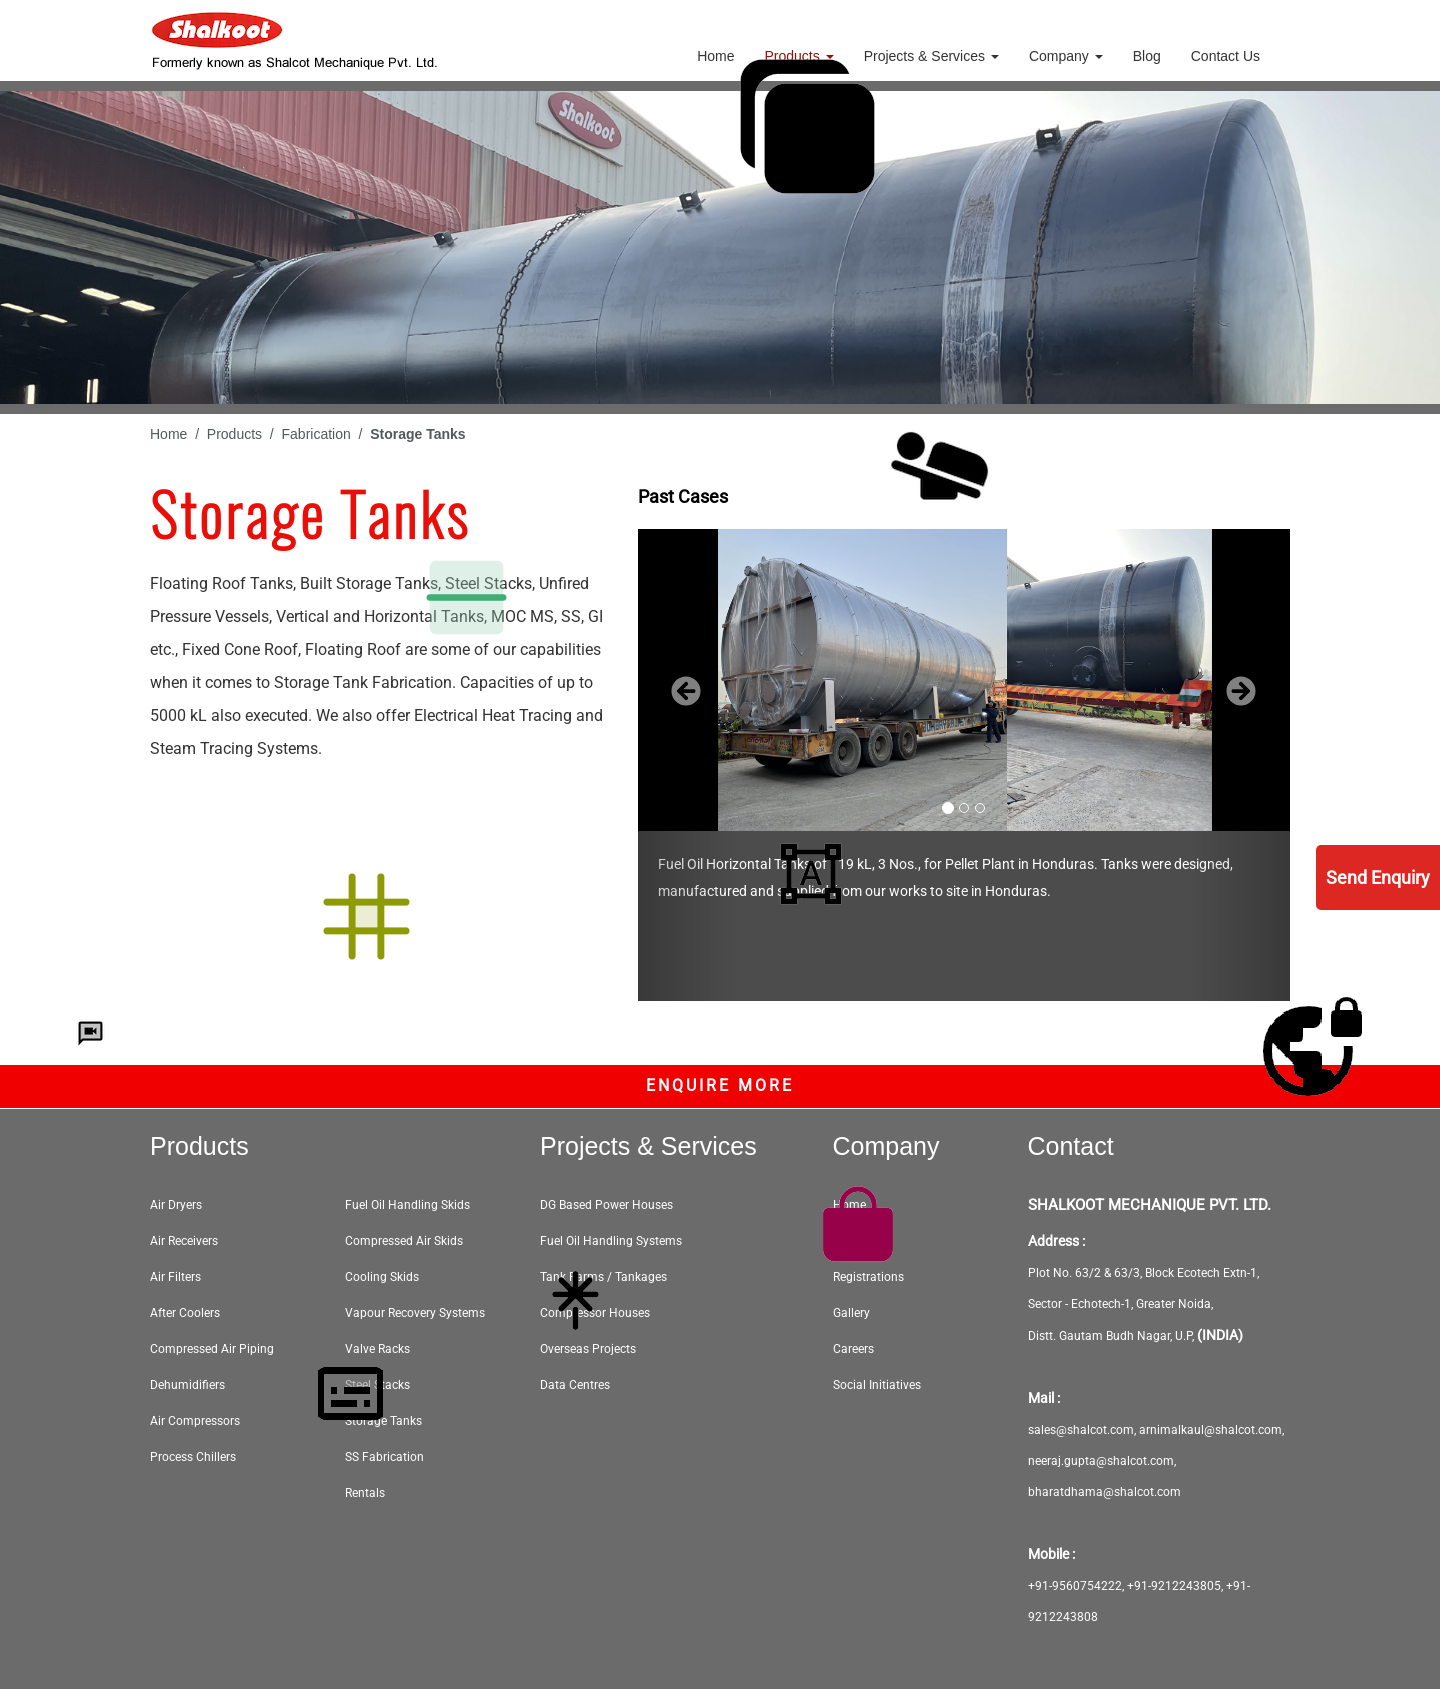 Image resolution: width=1440 pixels, height=1689 pixels. What do you see at coordinates (466, 597) in the screenshot?
I see `decrease quantity or value` at bounding box center [466, 597].